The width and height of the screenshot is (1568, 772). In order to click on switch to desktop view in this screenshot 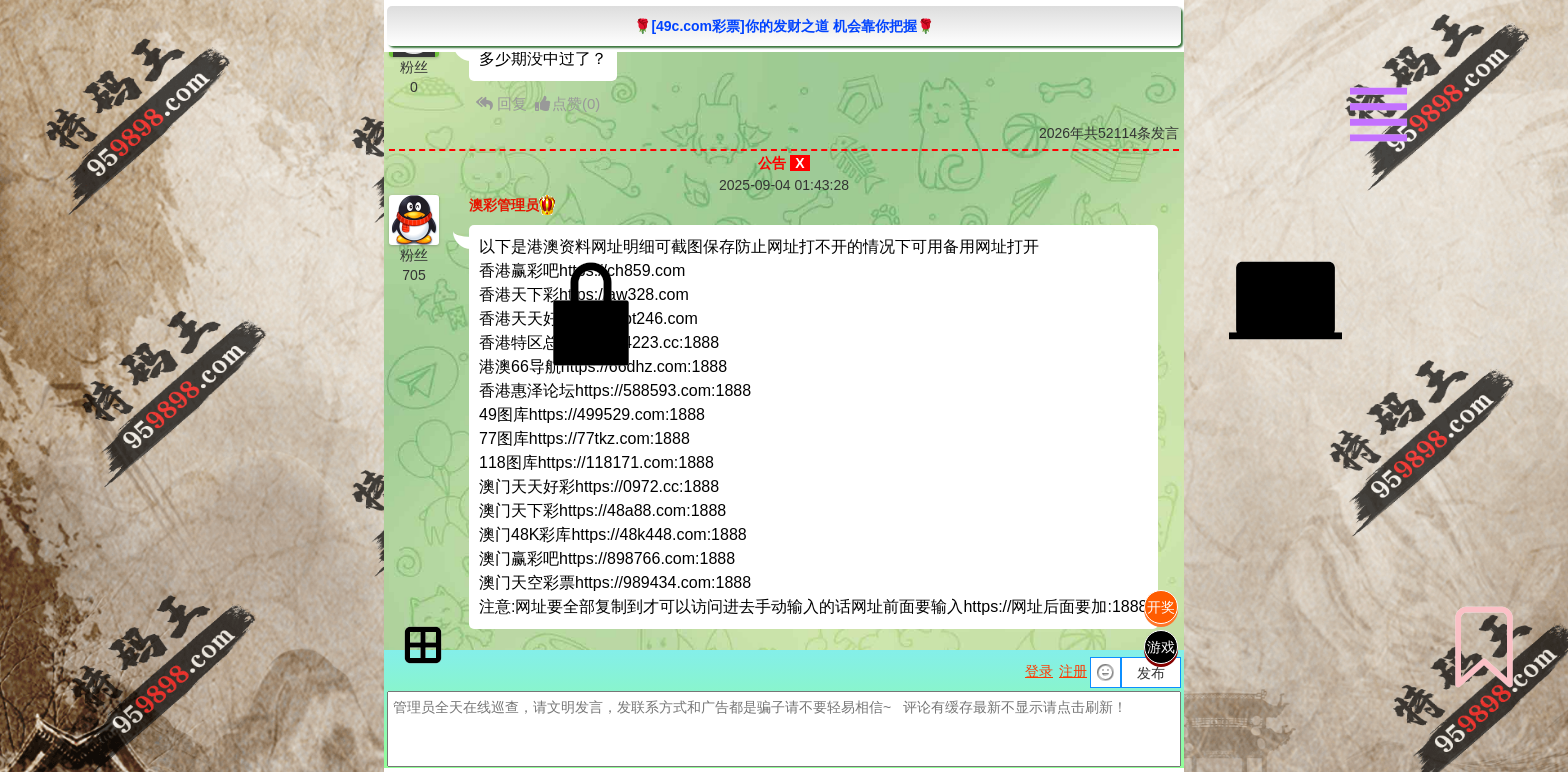, I will do `click(1285, 300)`.